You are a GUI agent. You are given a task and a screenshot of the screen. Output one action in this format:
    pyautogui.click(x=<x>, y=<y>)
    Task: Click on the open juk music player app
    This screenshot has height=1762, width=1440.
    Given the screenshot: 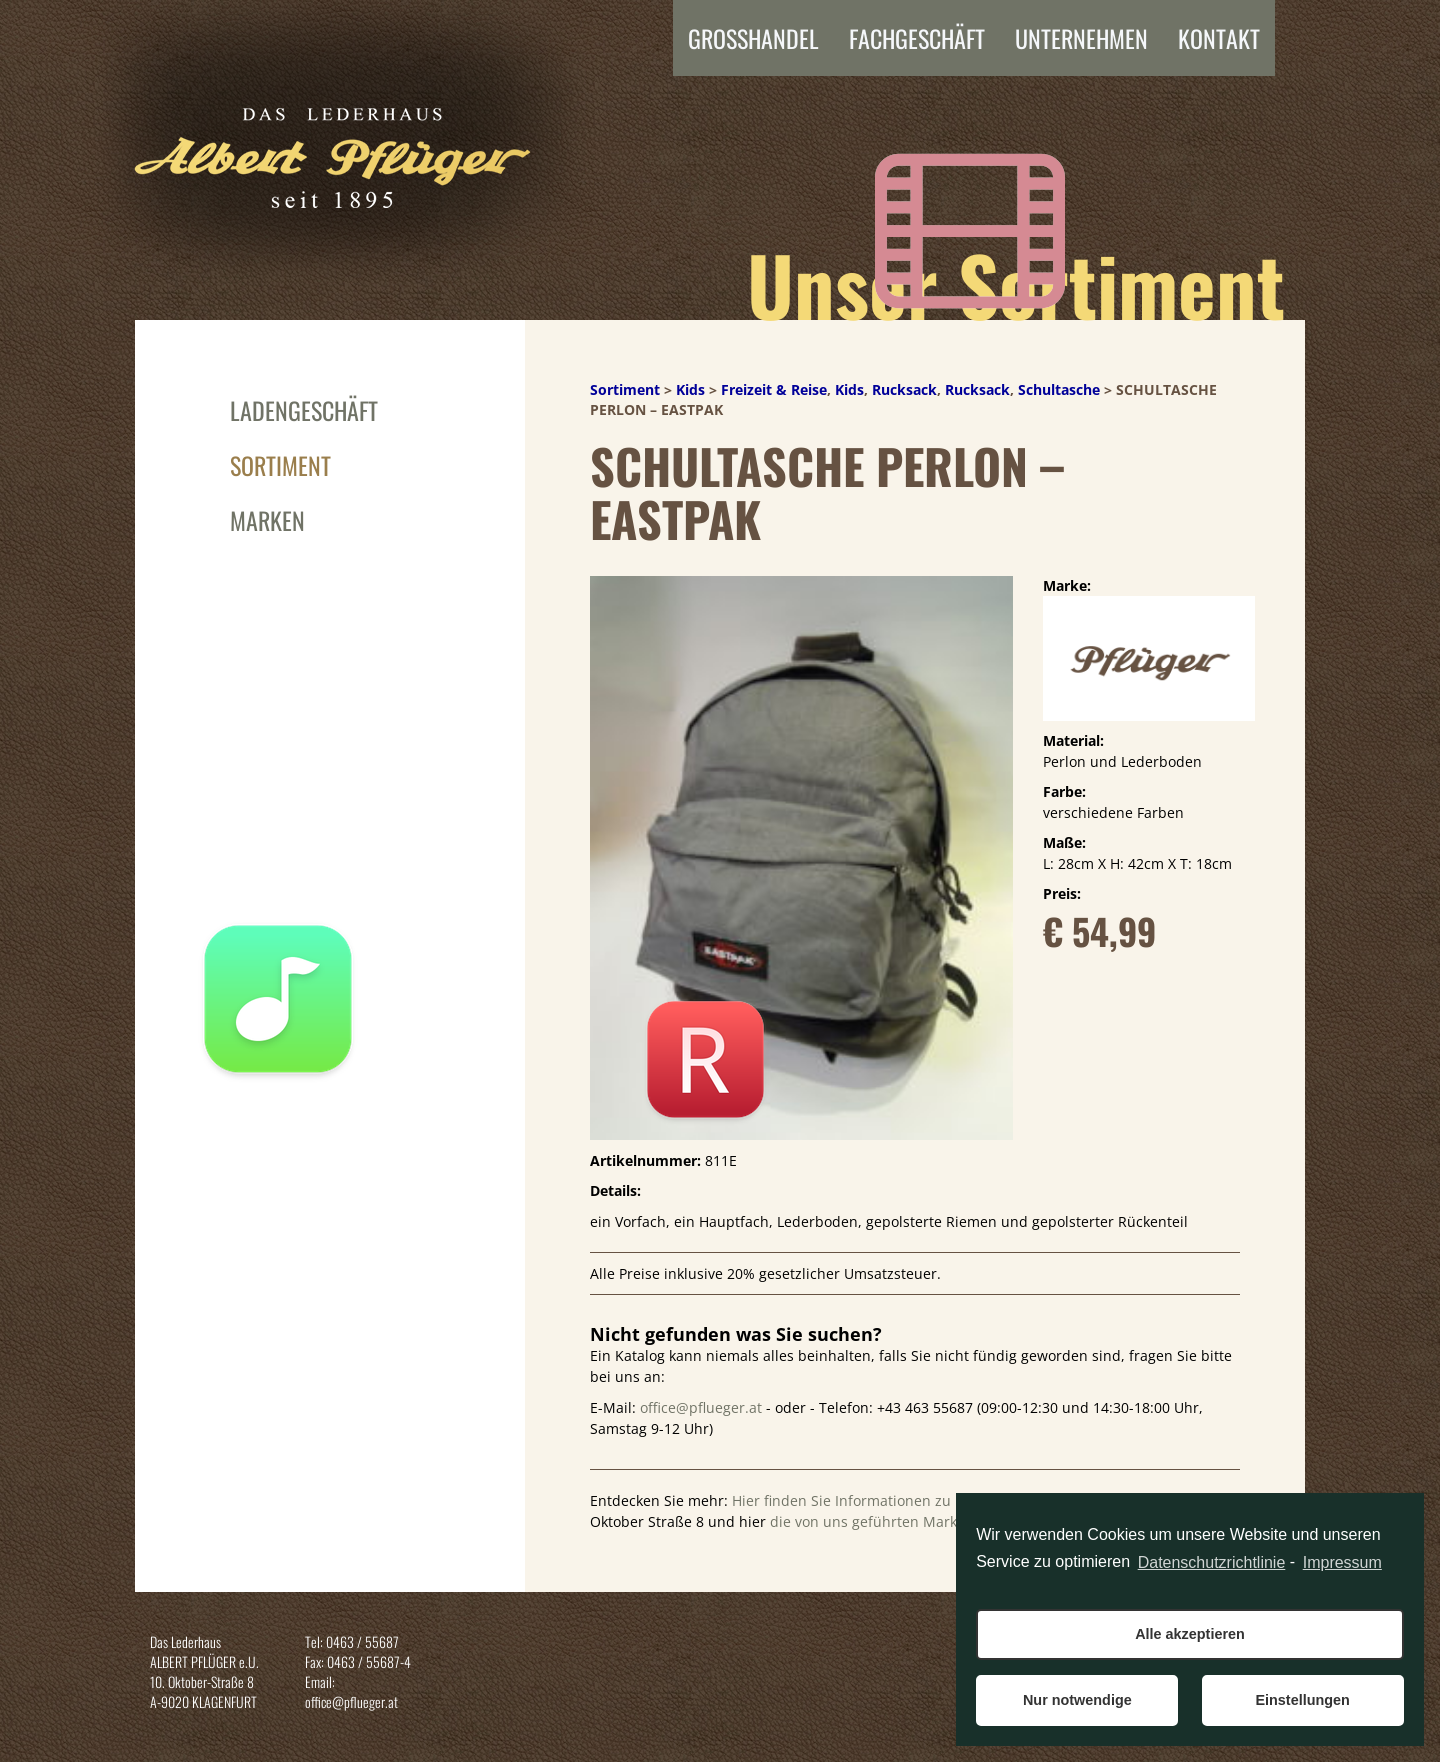 What is the action you would take?
    pyautogui.click(x=278, y=999)
    